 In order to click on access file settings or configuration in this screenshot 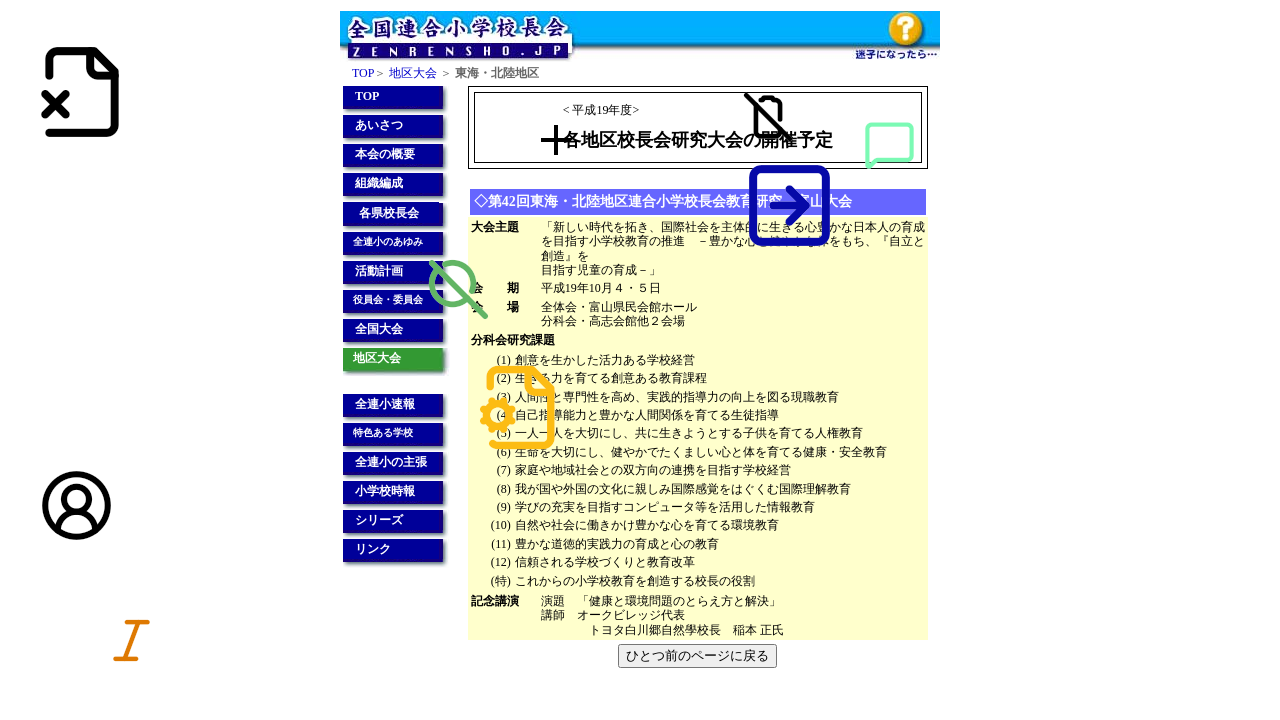, I will do `click(520, 407)`.